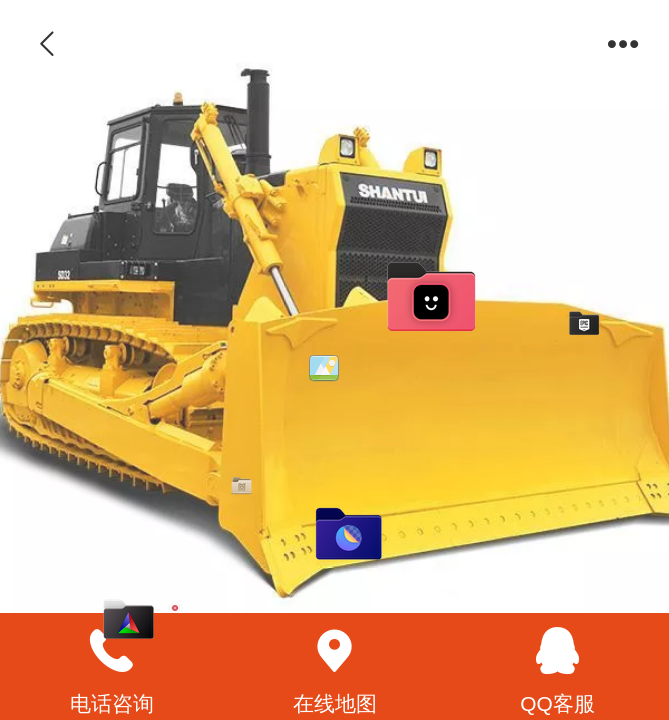  What do you see at coordinates (348, 535) in the screenshot?
I see `open wondershare pixcut project folder` at bounding box center [348, 535].